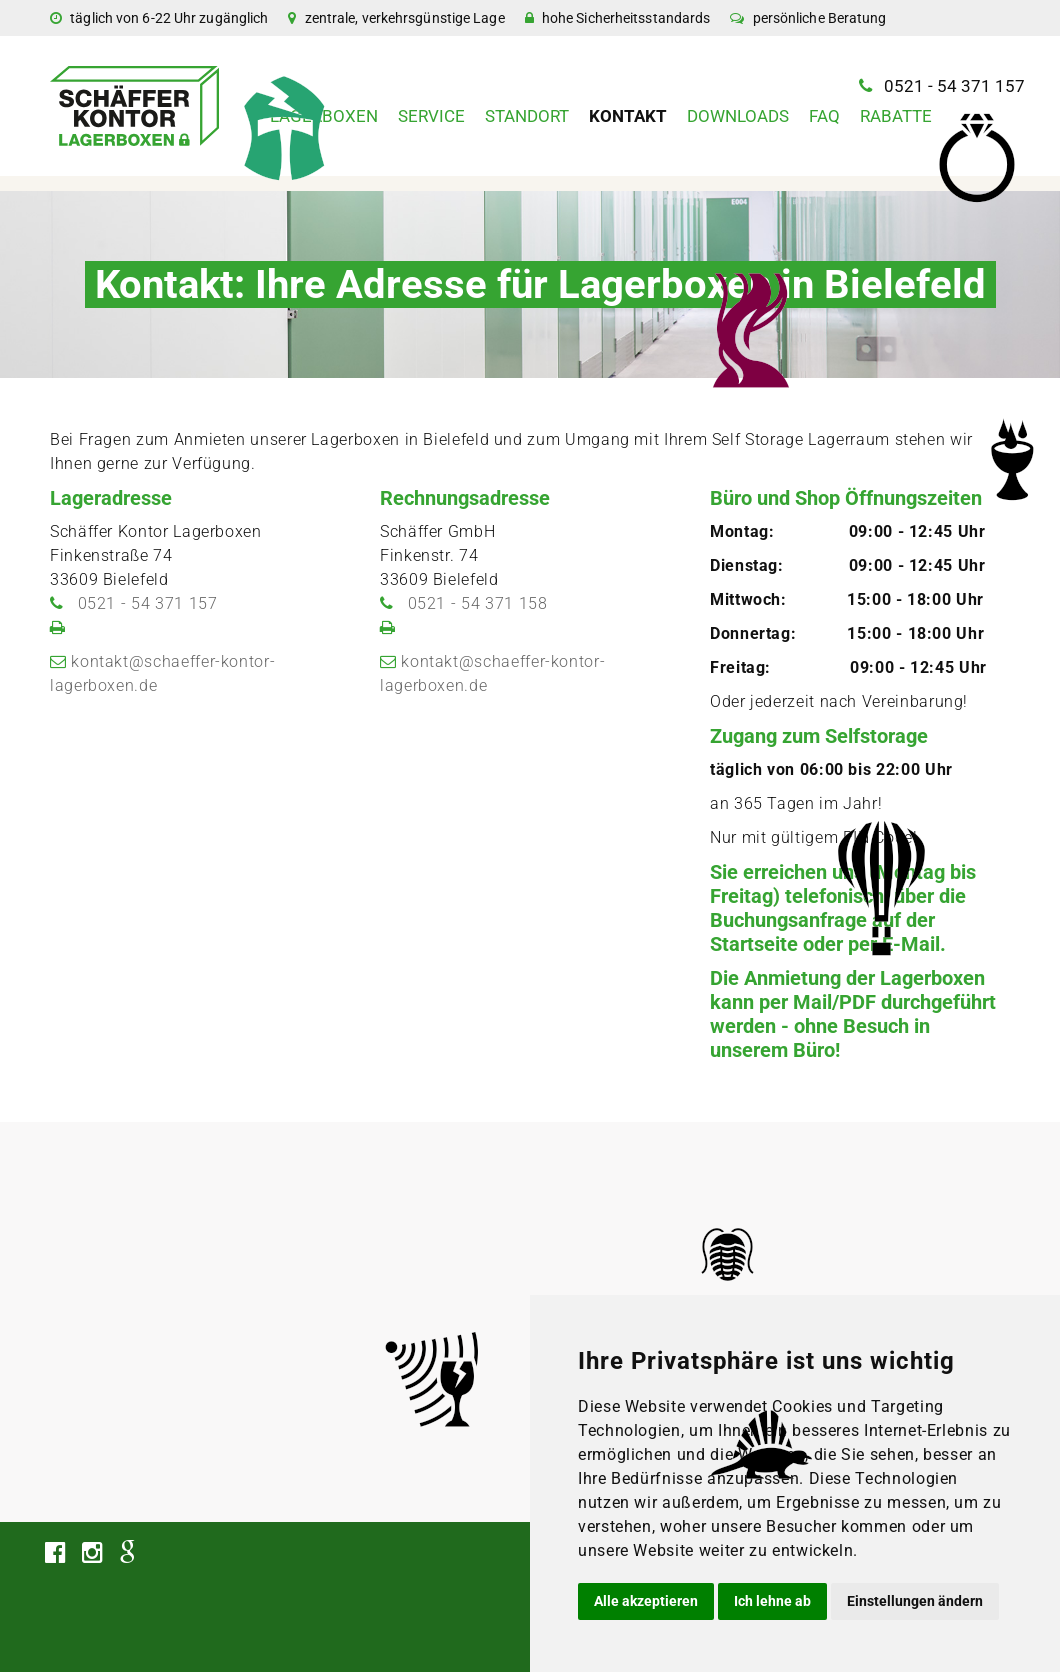 Image resolution: width=1060 pixels, height=1672 pixels. Describe the element at coordinates (1012, 459) in the screenshot. I see `select a potion or elixir item` at that location.